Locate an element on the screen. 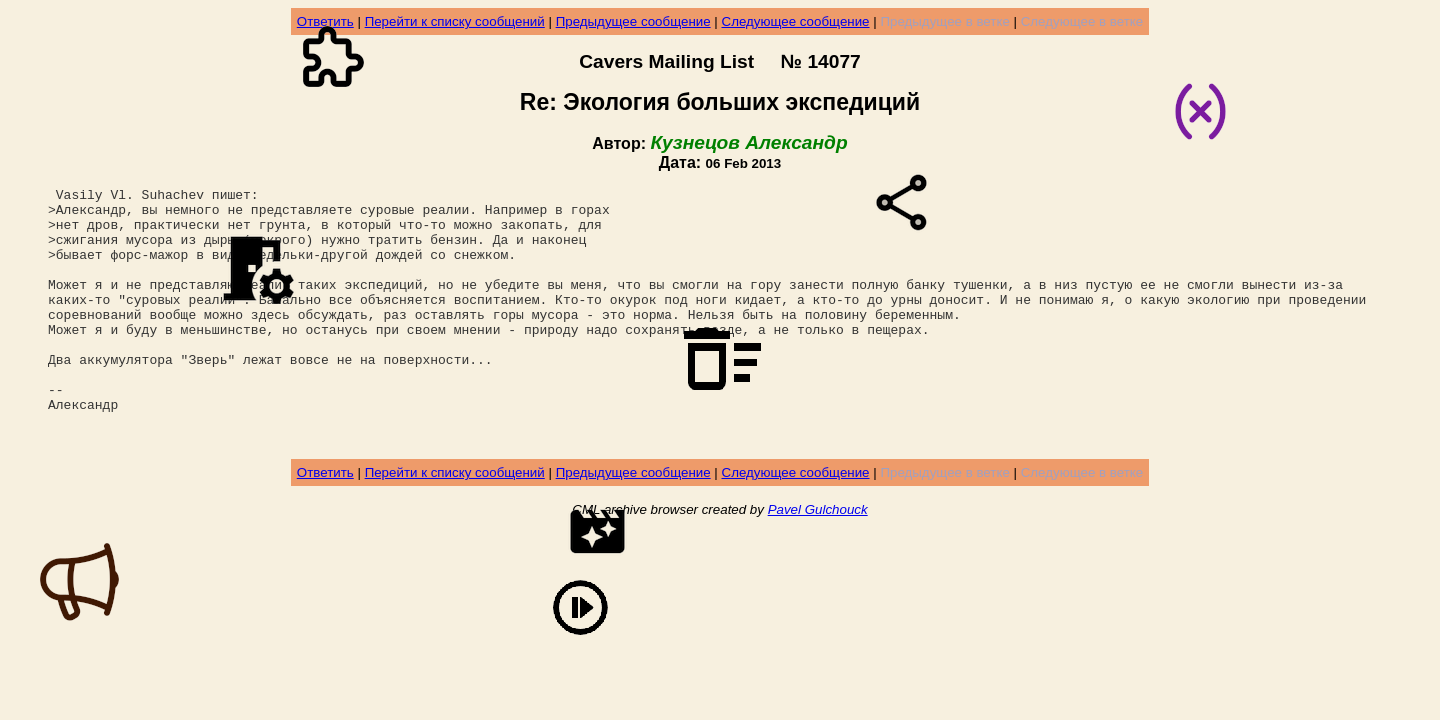 This screenshot has height=720, width=1440. represents a variable or dynamic value in code is located at coordinates (1200, 111).